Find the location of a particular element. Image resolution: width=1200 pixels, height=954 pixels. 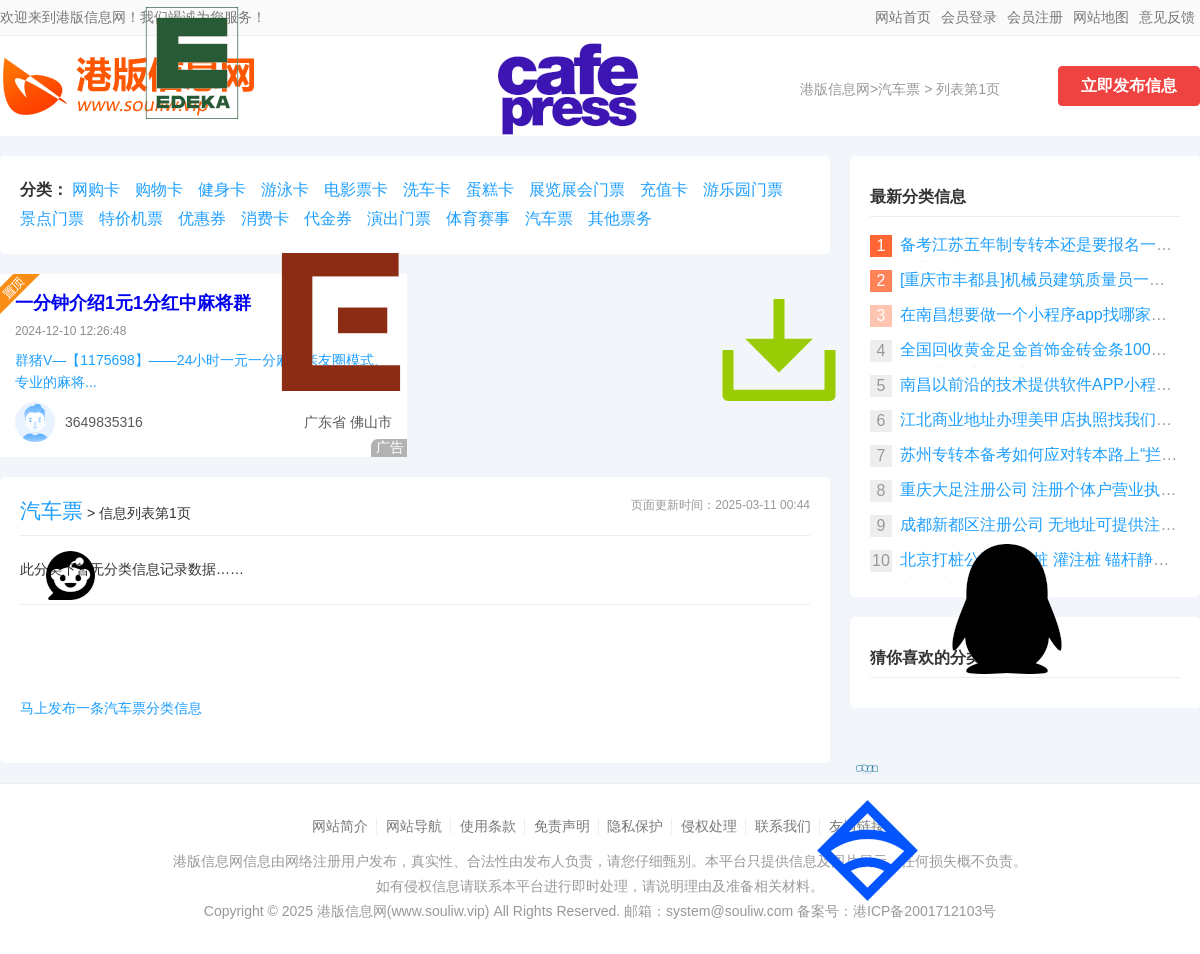

open zoho app or service is located at coordinates (867, 769).